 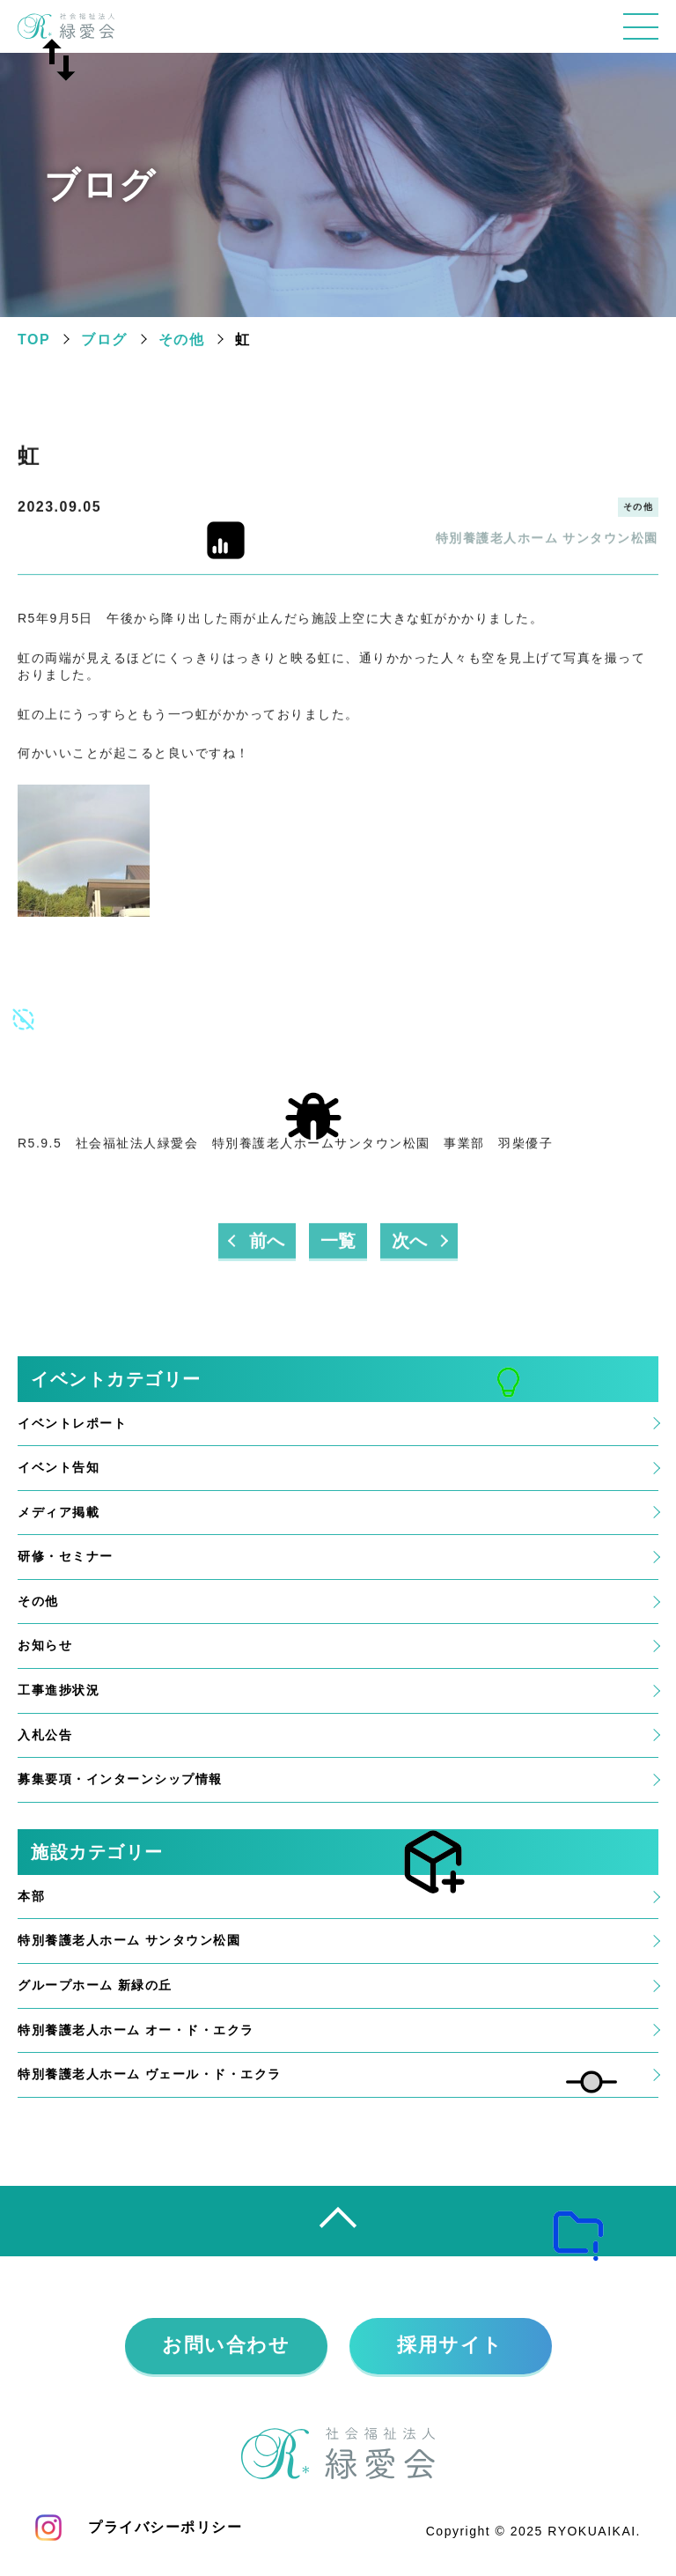 I want to click on access tips or suggestions, so click(x=508, y=1382).